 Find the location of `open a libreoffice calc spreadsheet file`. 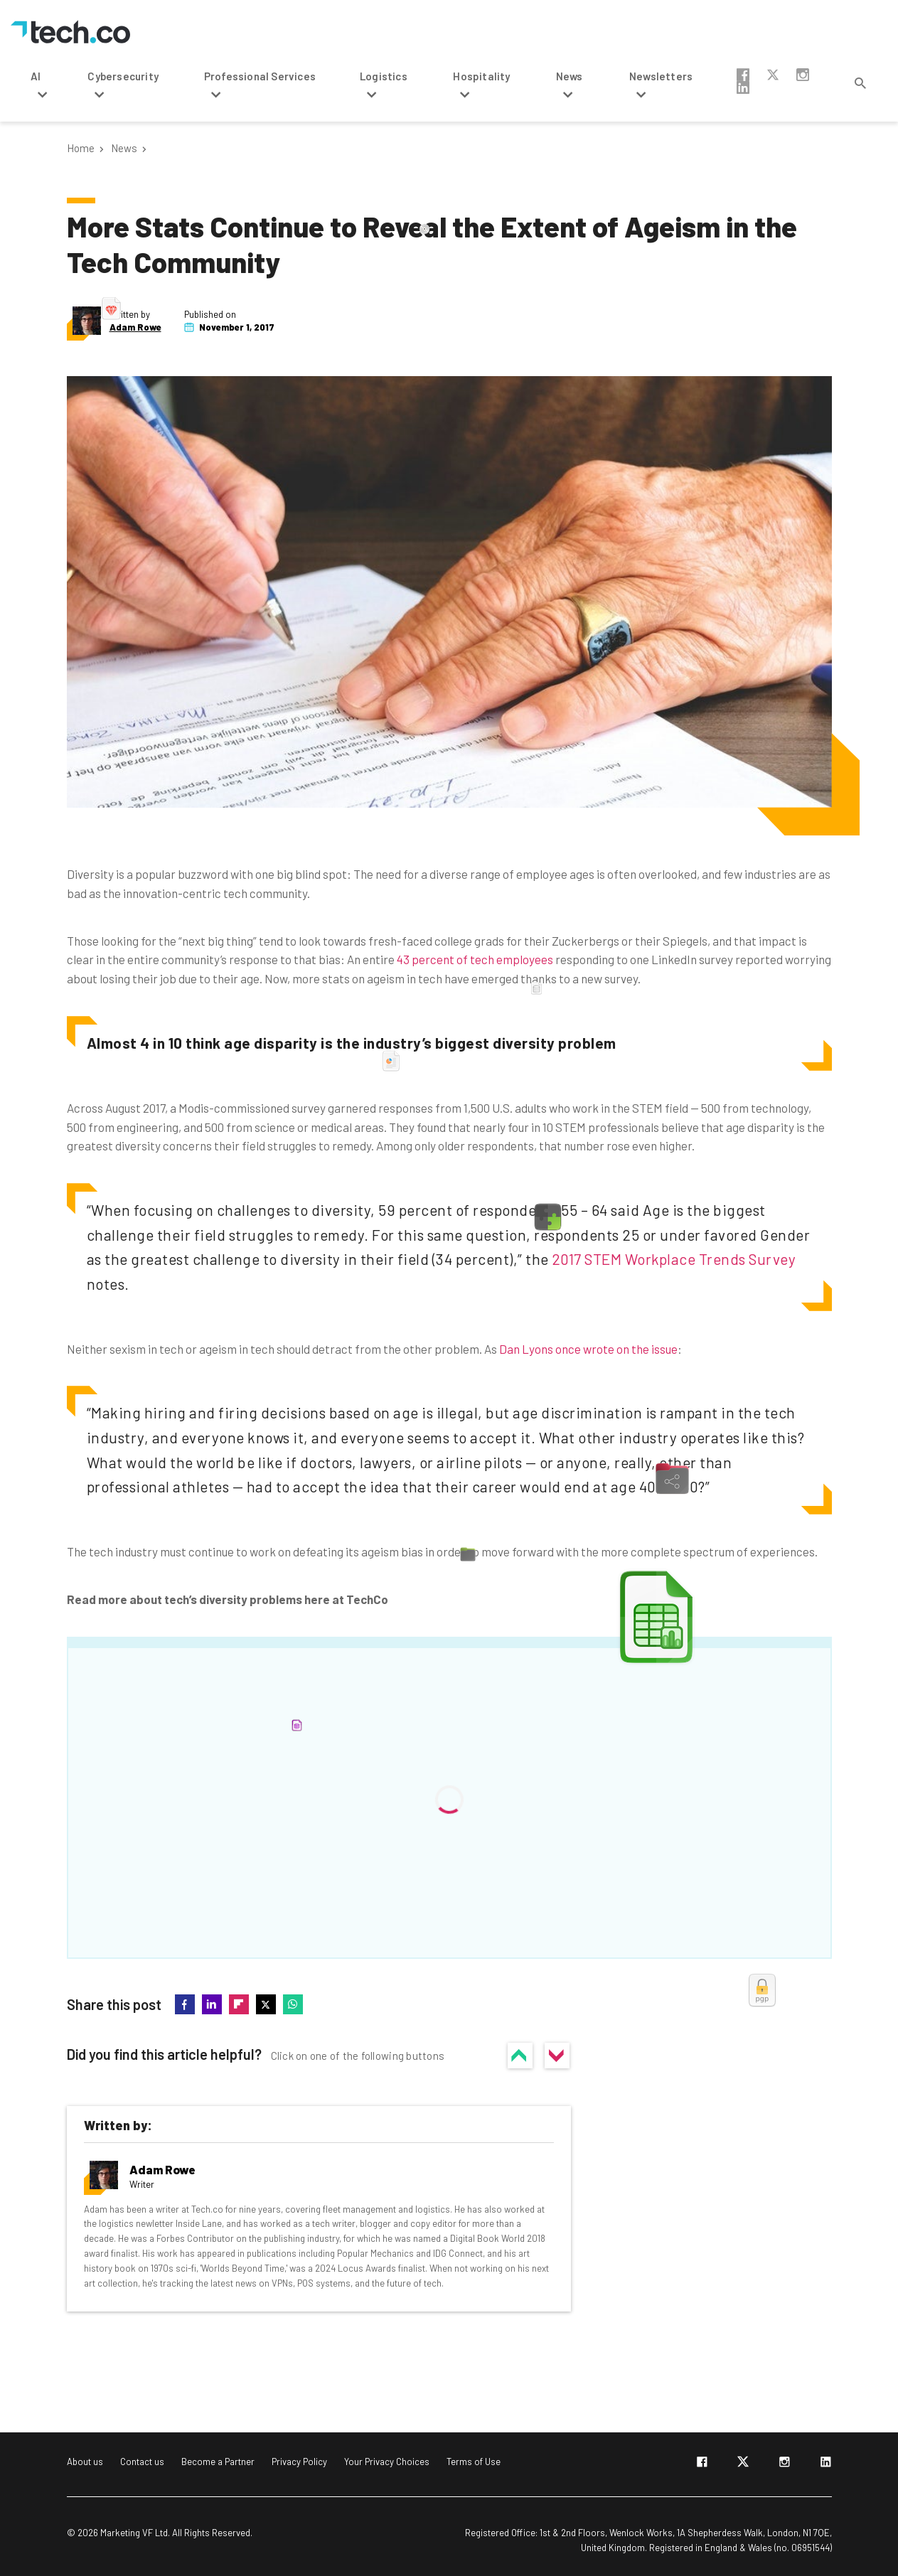

open a libreoffice calc spreadsheet file is located at coordinates (656, 1617).